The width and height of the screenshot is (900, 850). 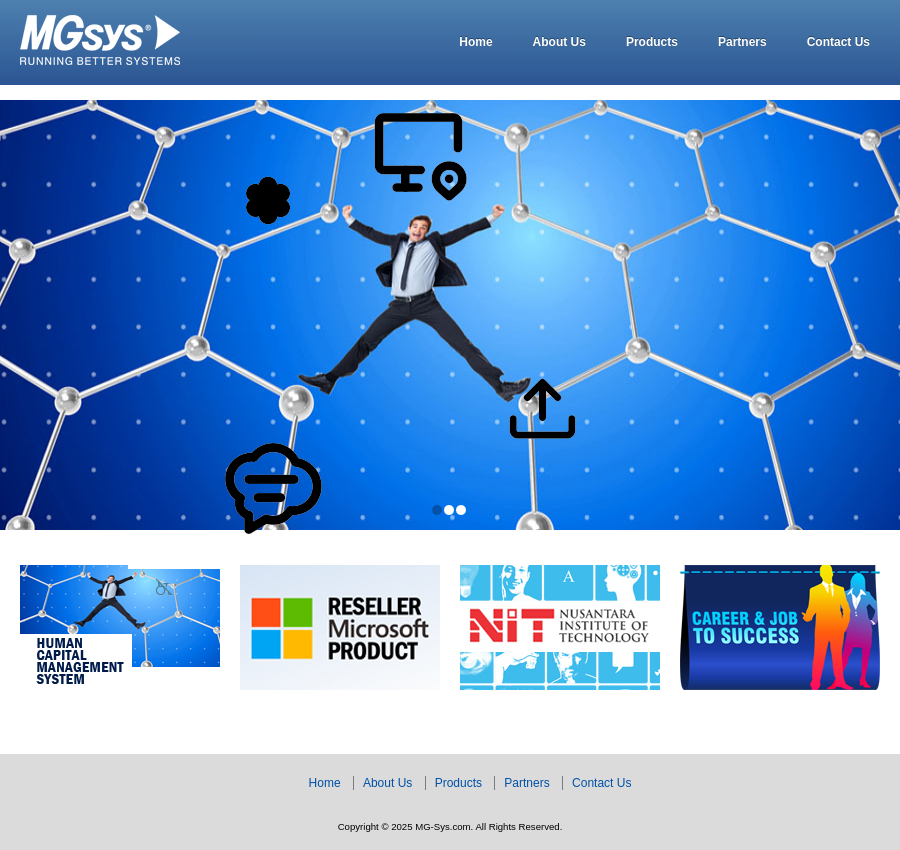 What do you see at coordinates (542, 410) in the screenshot?
I see `upload a file or document` at bounding box center [542, 410].